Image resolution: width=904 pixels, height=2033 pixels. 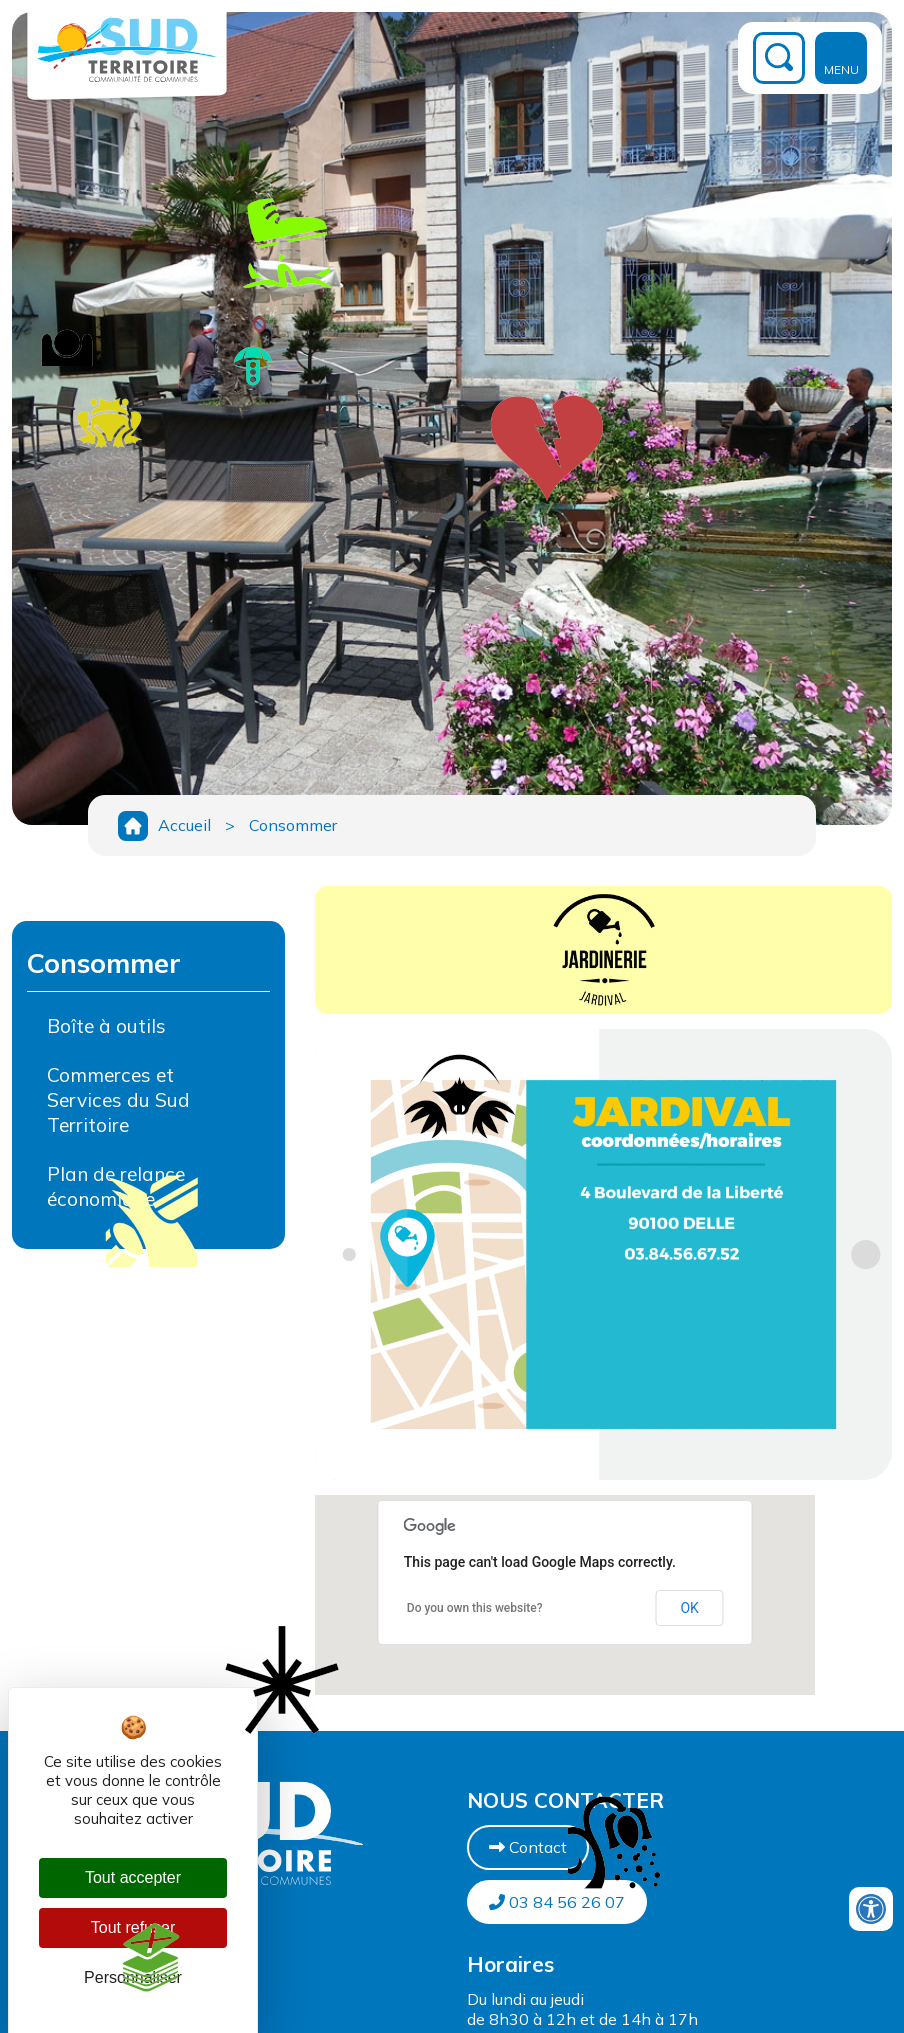 I want to click on delete or remove a card from your deck, so click(x=151, y=1954).